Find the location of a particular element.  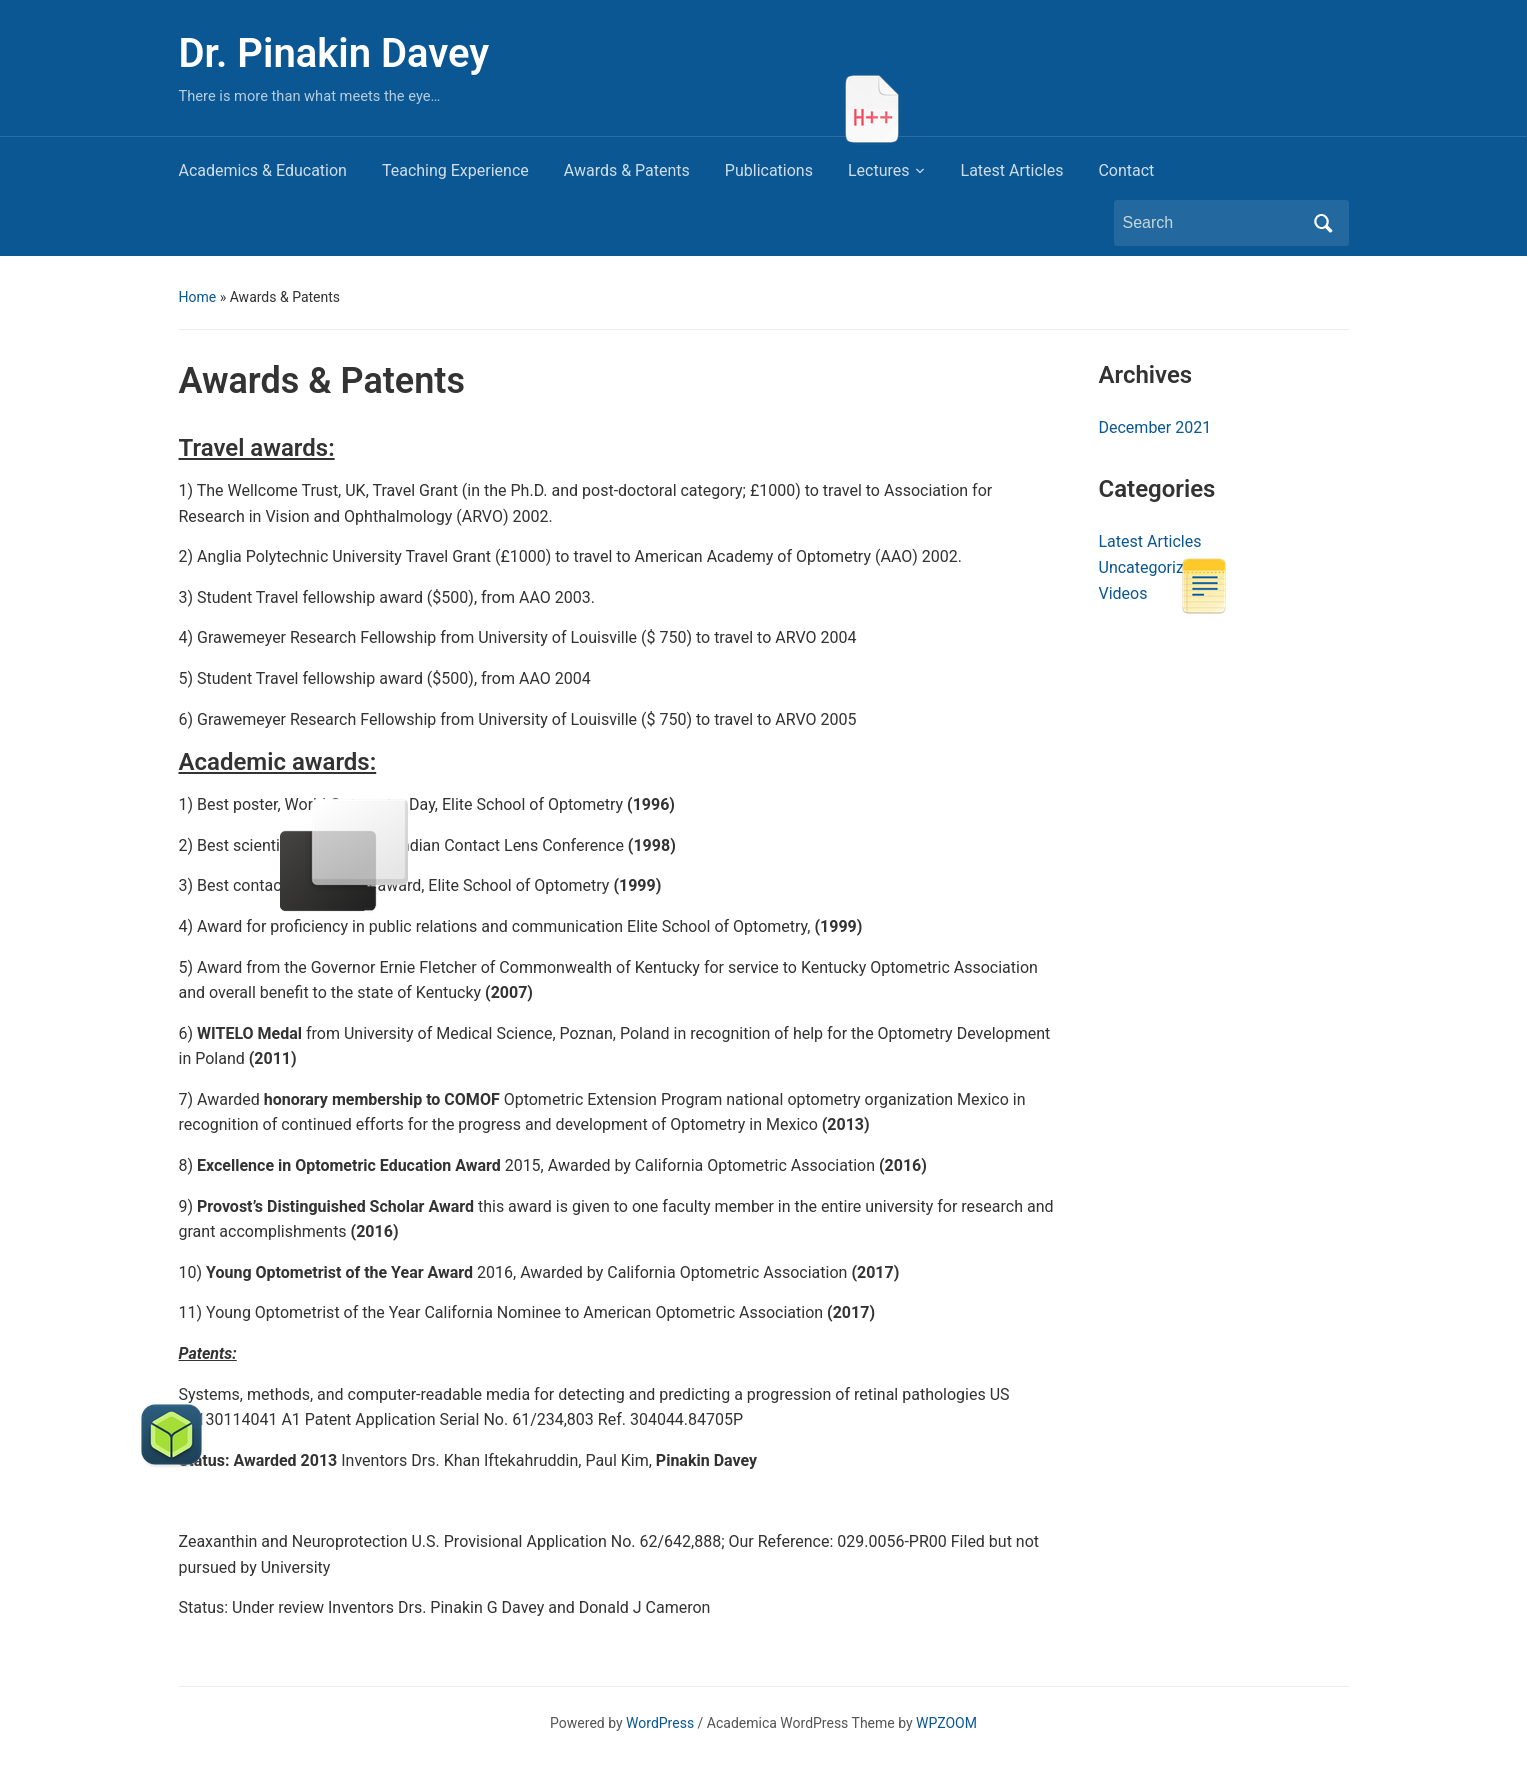

open the notes app is located at coordinates (1204, 586).